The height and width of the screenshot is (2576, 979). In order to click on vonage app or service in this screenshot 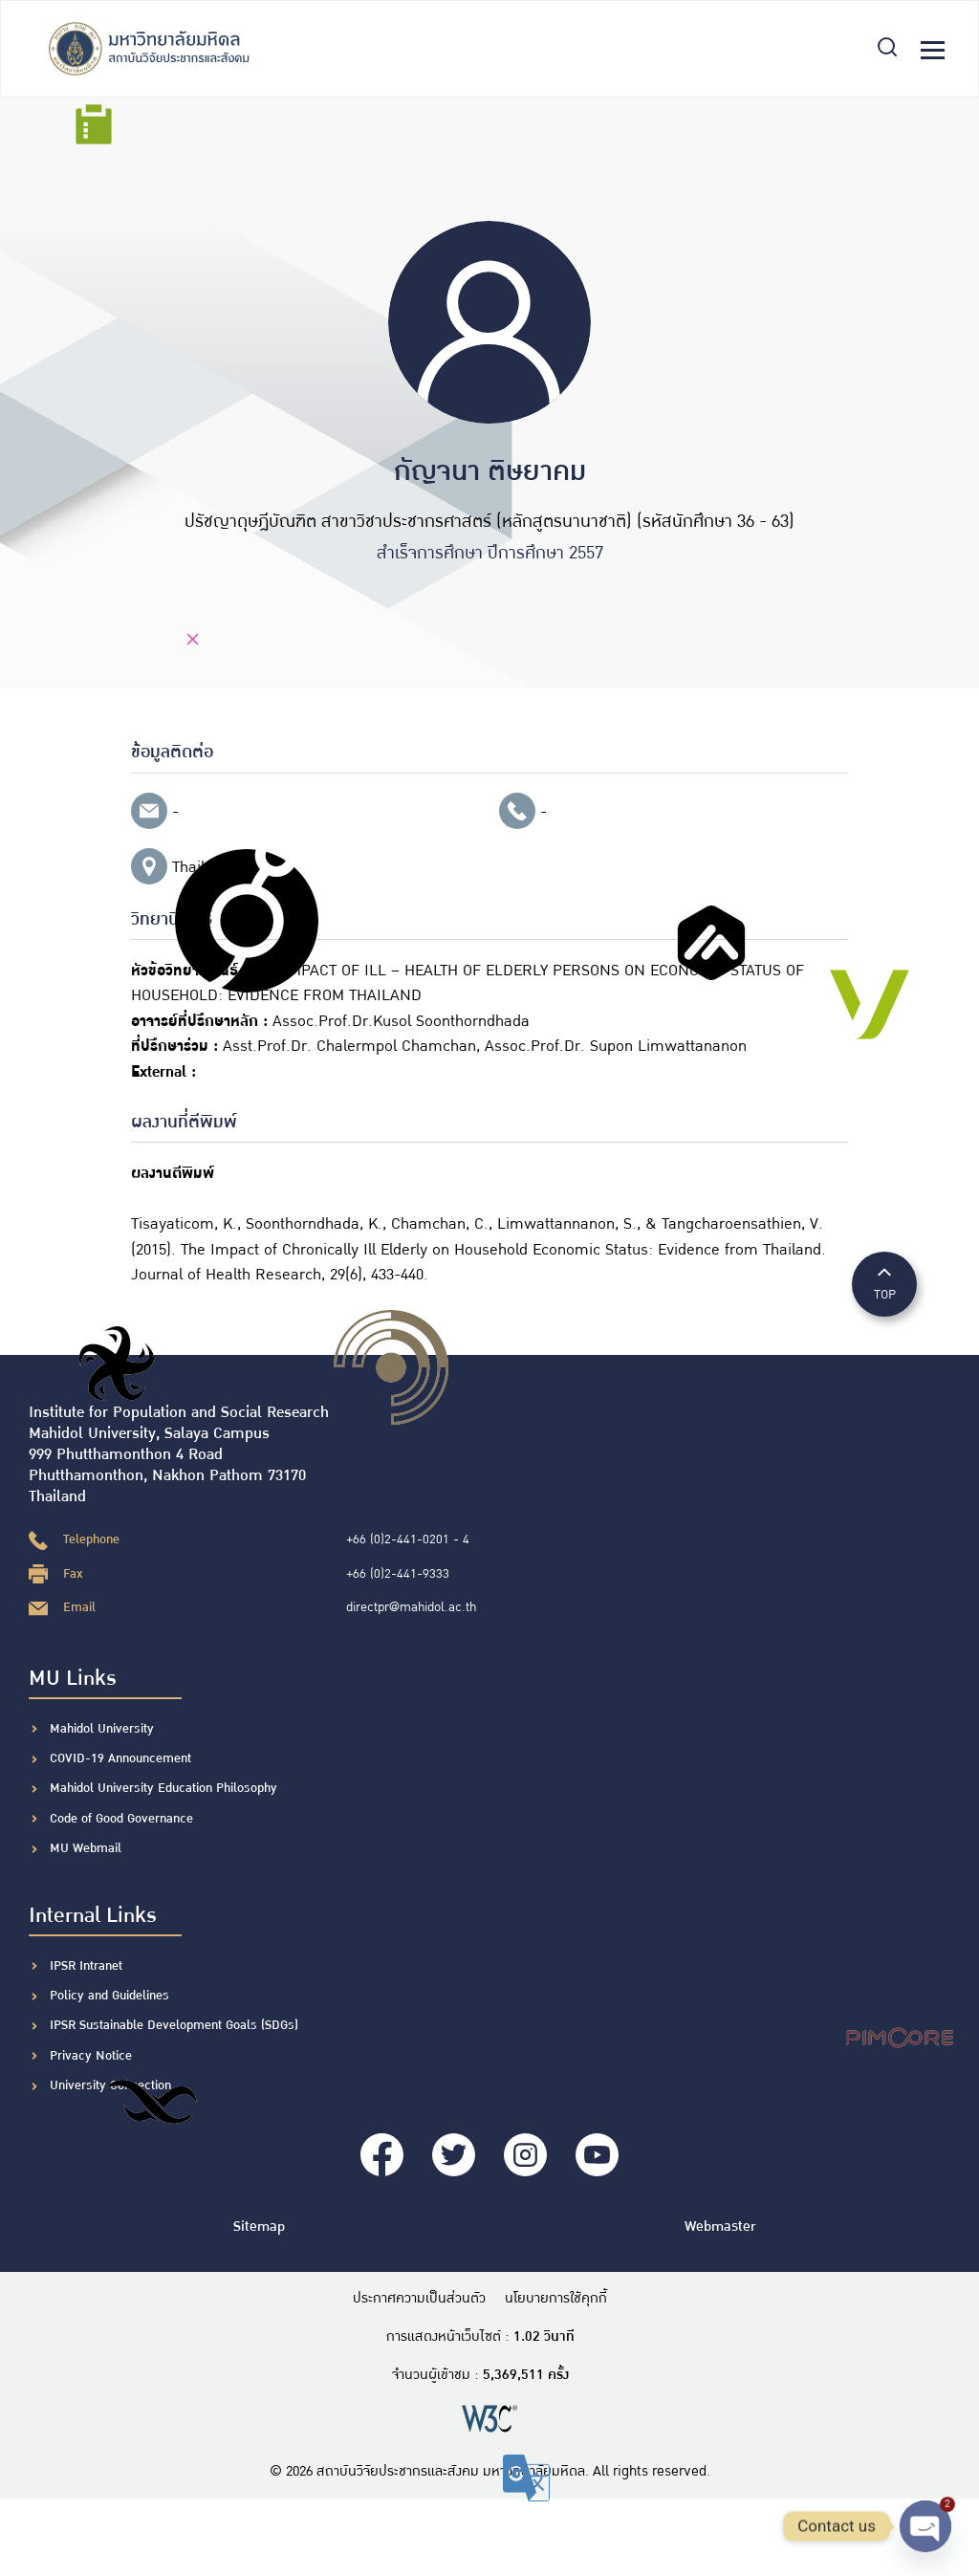, I will do `click(869, 1004)`.